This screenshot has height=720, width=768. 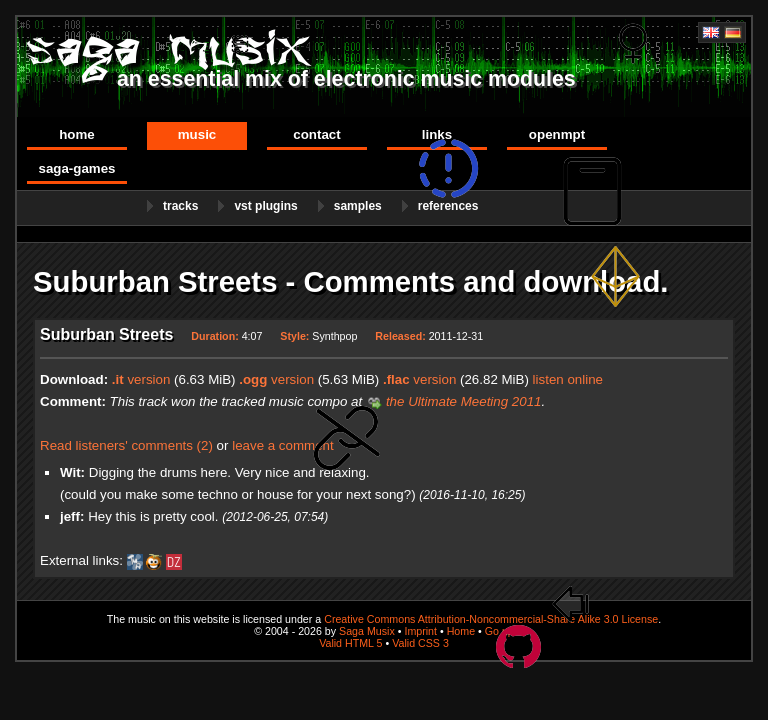 What do you see at coordinates (633, 43) in the screenshot?
I see `indicates female gender option` at bounding box center [633, 43].